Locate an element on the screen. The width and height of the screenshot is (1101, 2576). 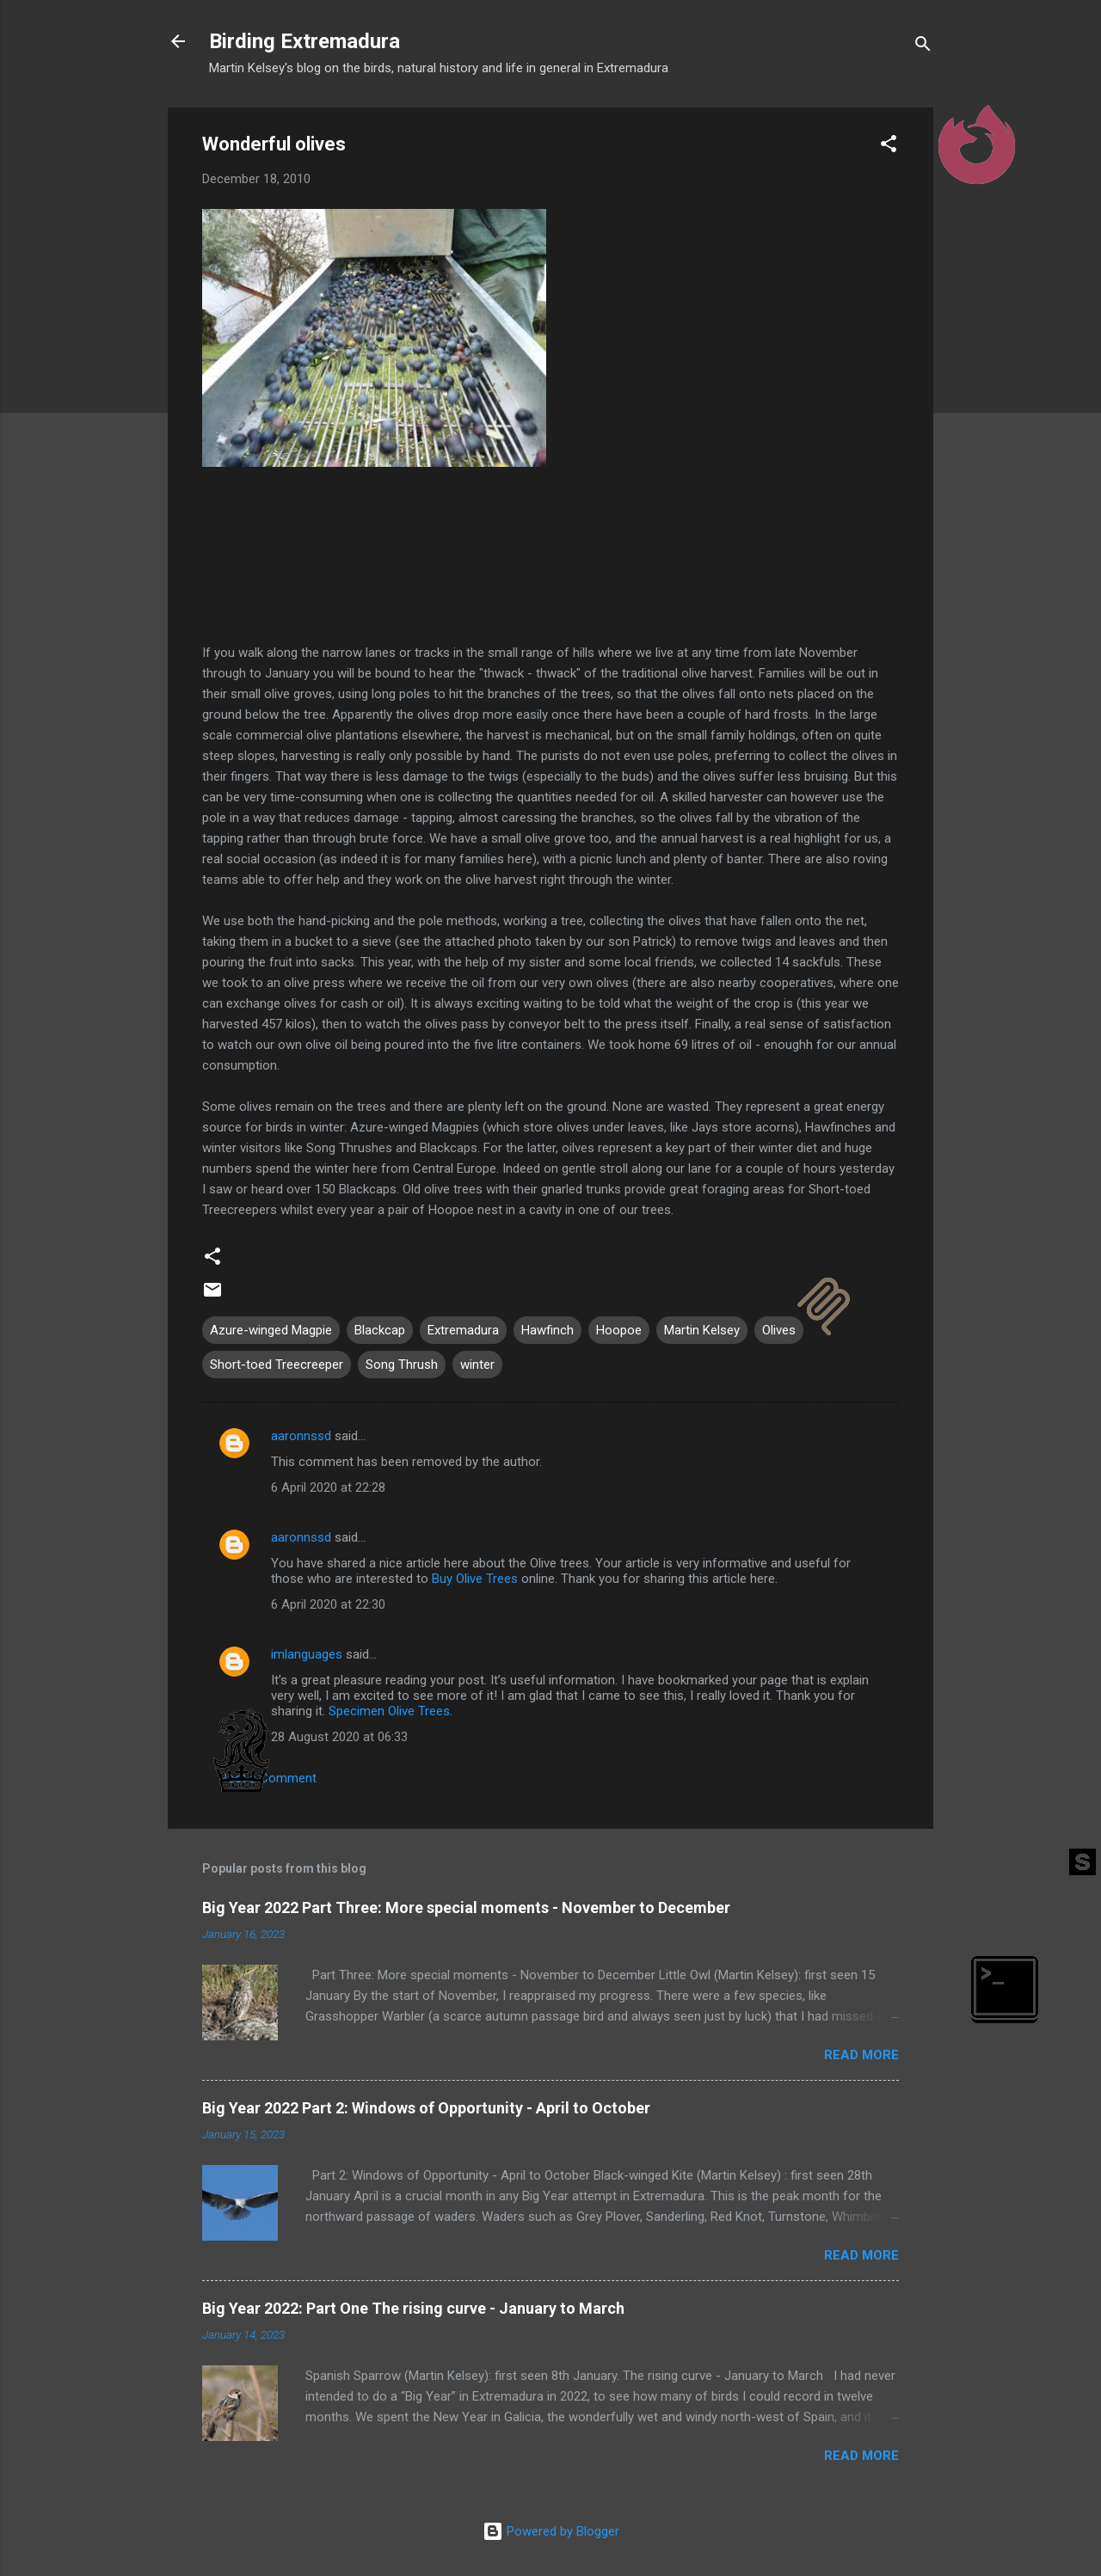
model context protocol (MCP) logo is located at coordinates (823, 1306).